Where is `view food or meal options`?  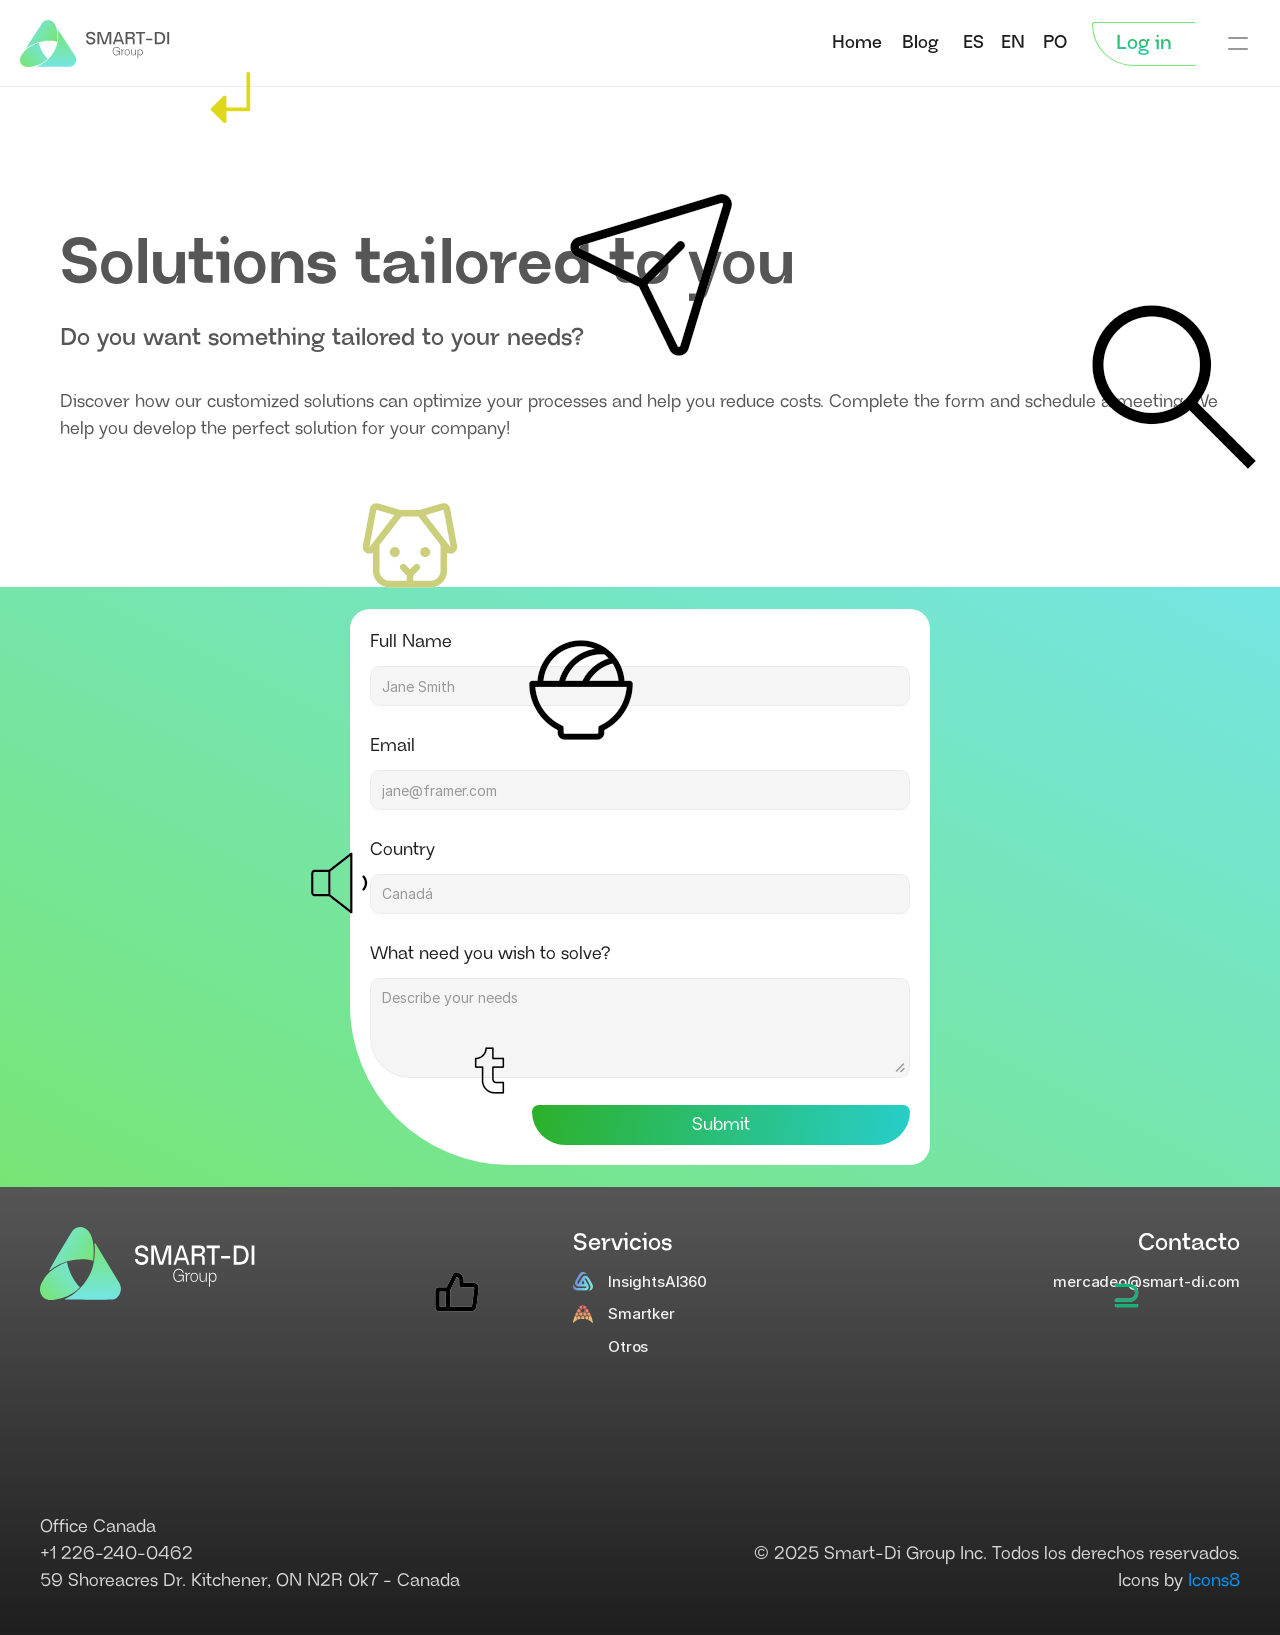
view food or meal options is located at coordinates (581, 692).